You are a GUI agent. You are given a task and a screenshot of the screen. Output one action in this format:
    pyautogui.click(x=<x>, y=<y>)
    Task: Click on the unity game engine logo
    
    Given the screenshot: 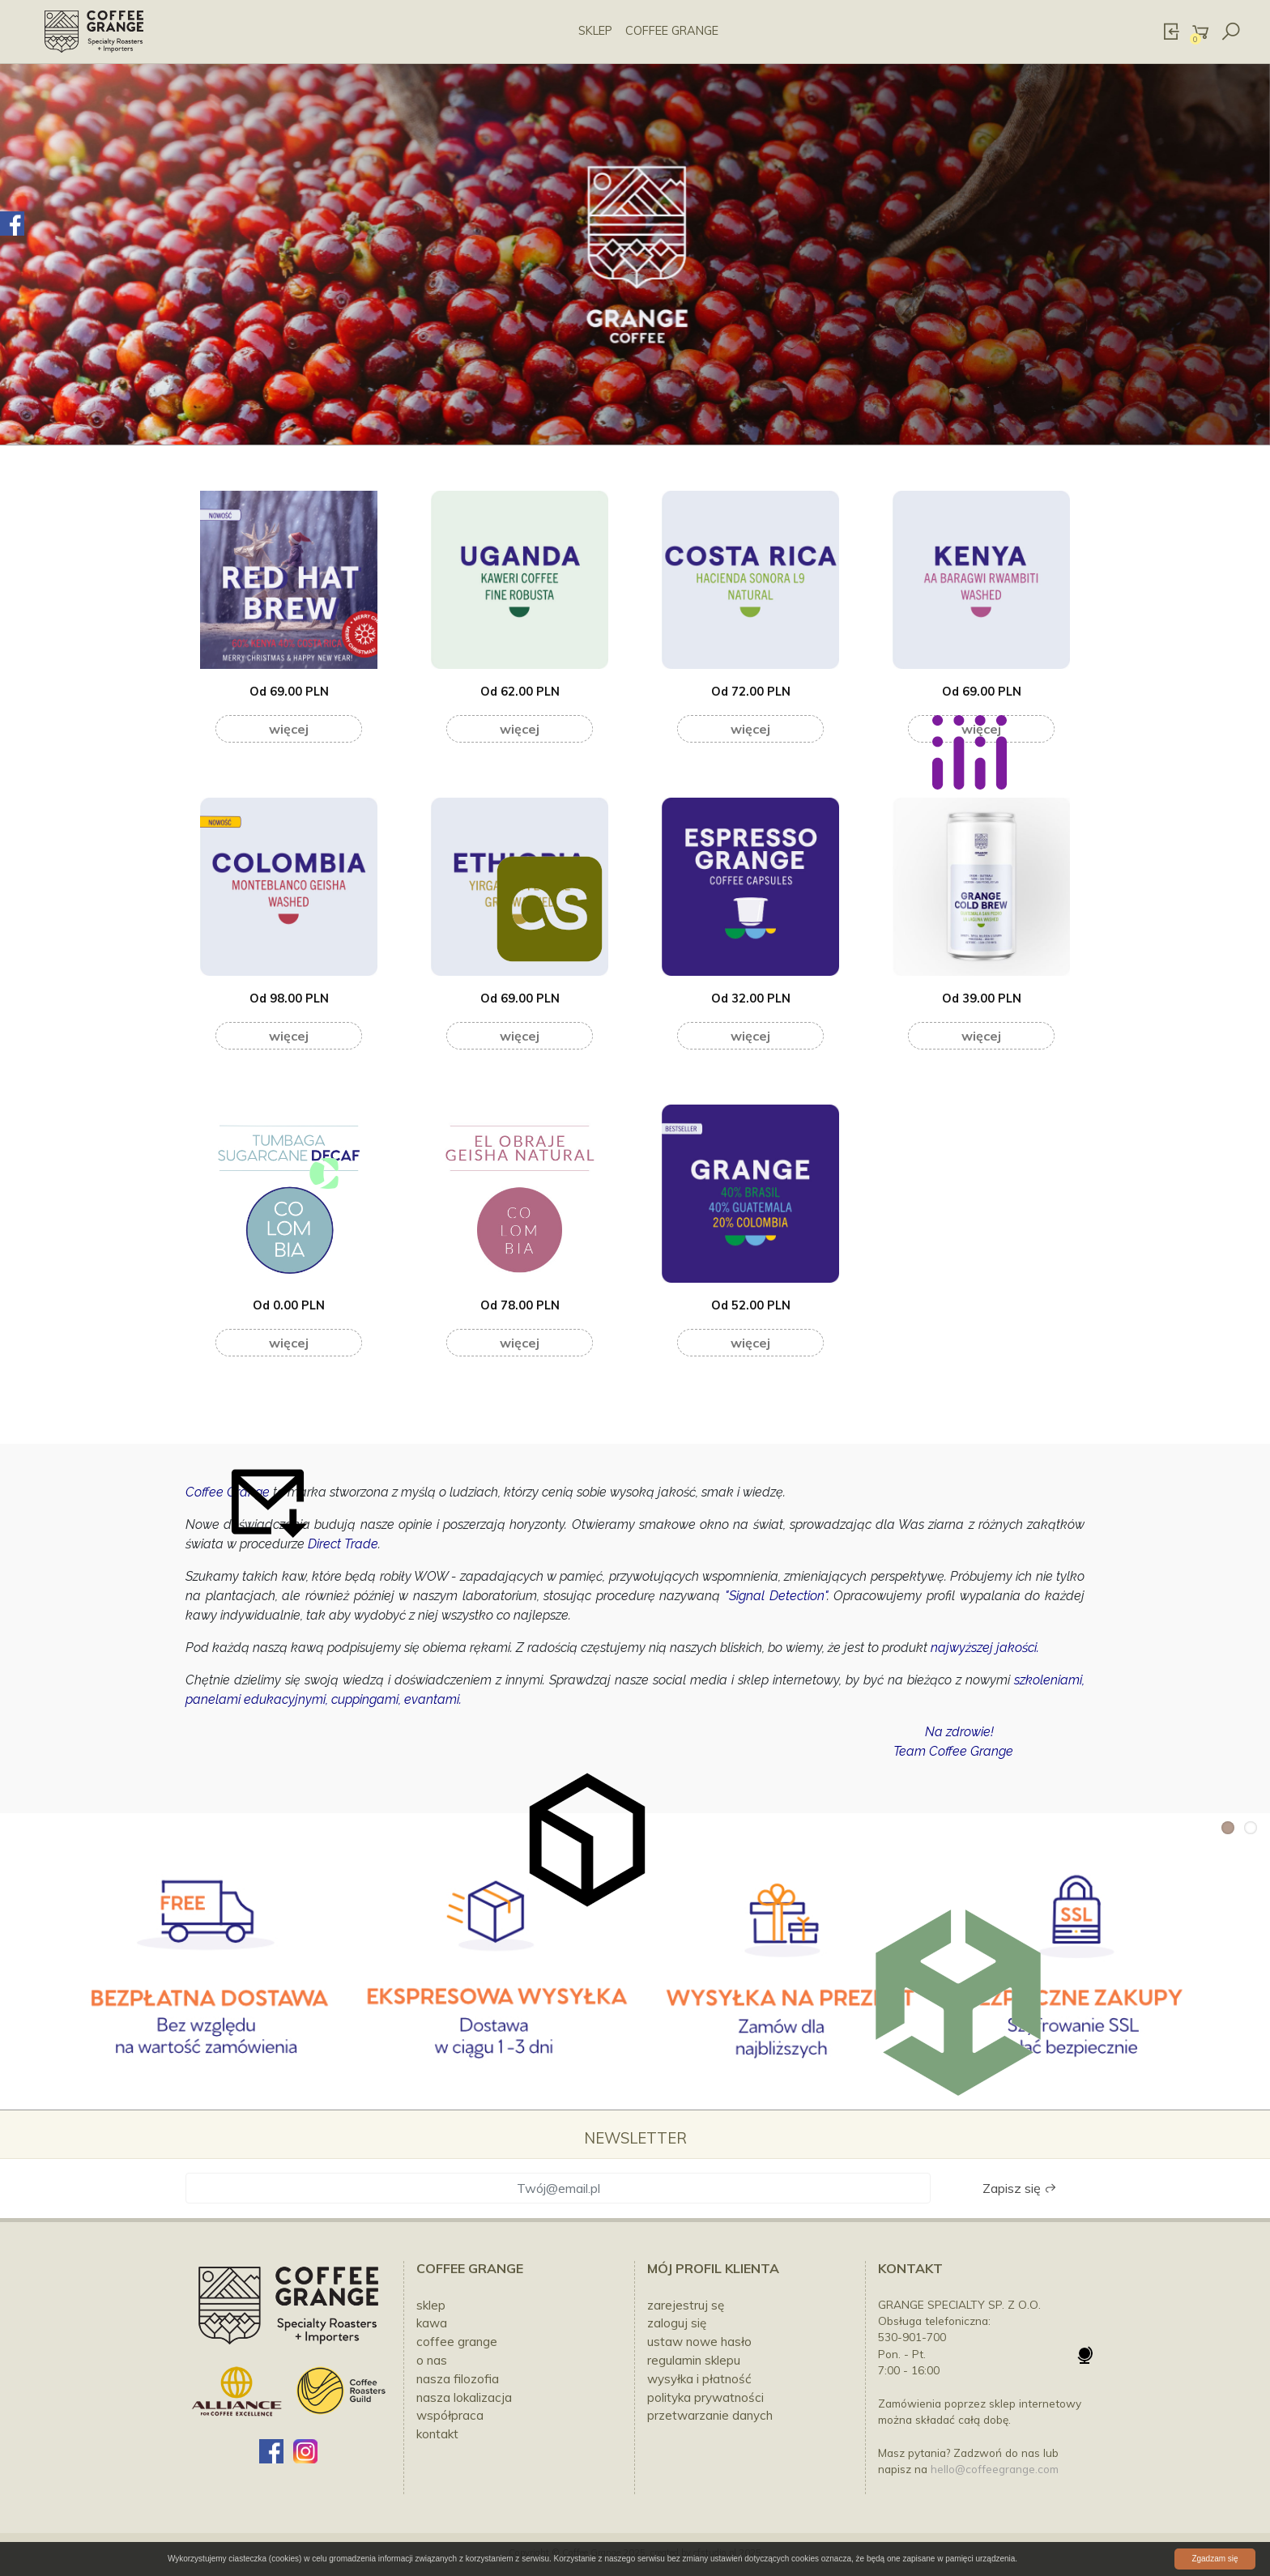 What is the action you would take?
    pyautogui.click(x=958, y=2003)
    